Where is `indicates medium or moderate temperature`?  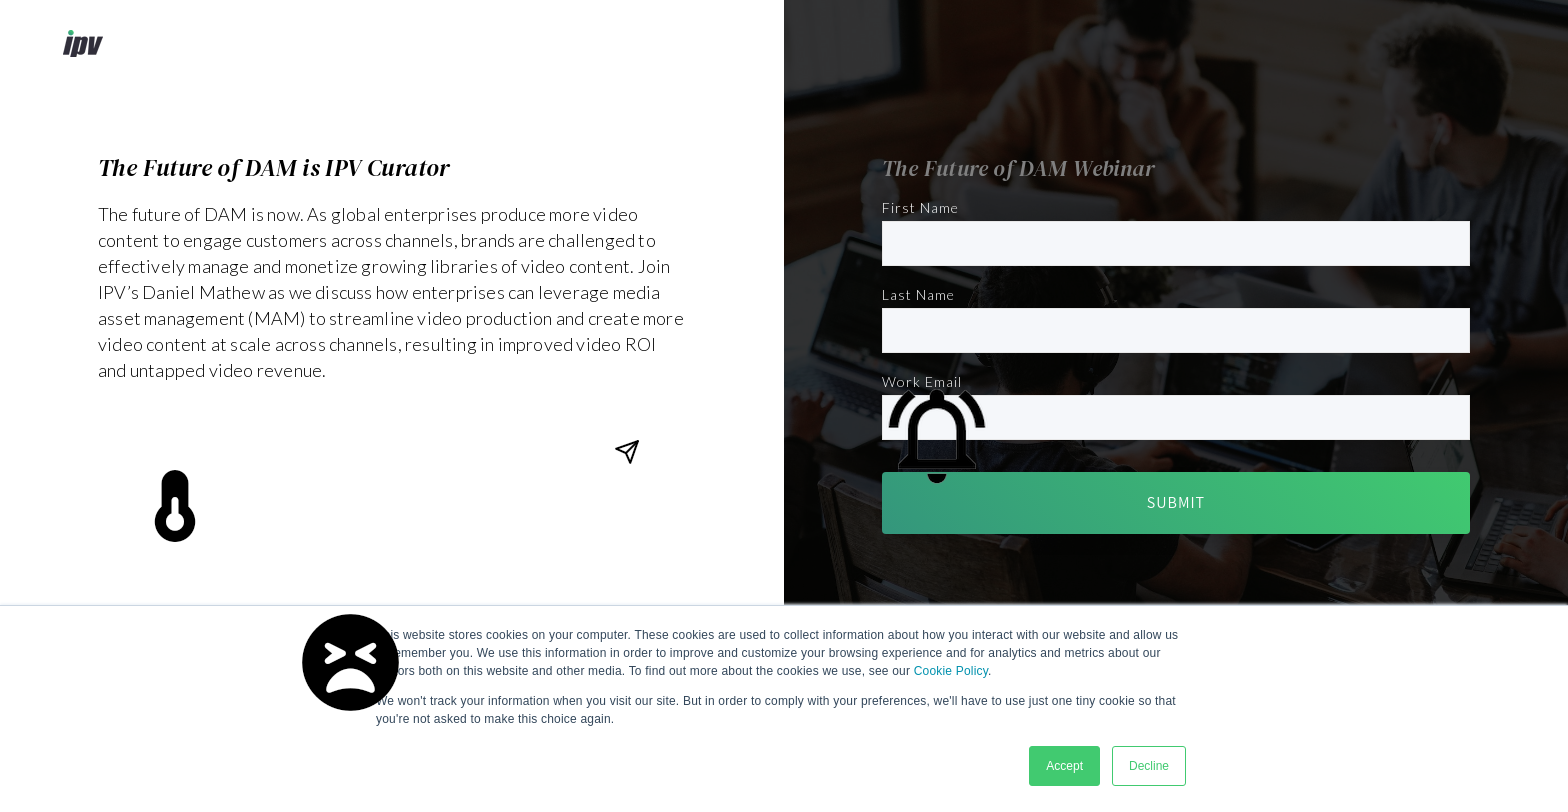
indicates medium or moderate temperature is located at coordinates (175, 506).